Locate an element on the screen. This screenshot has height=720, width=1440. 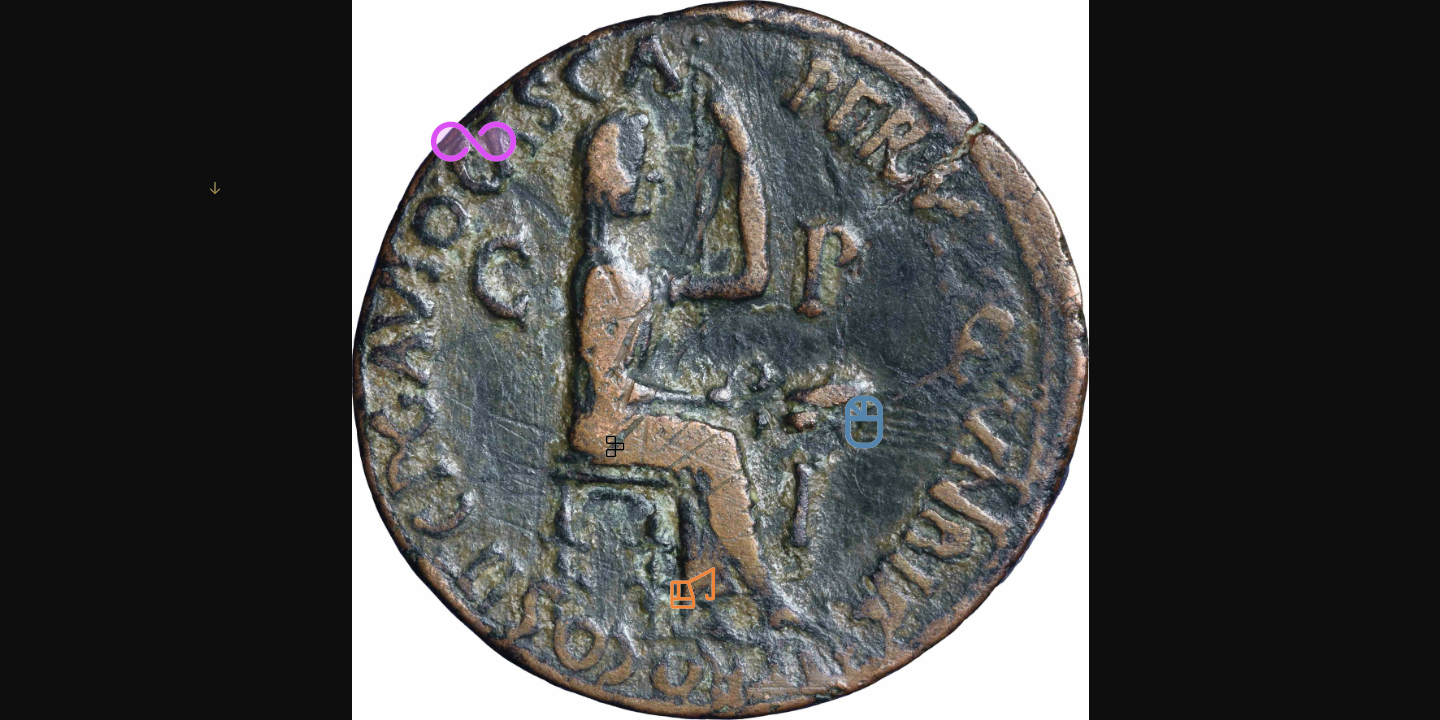
construction or building in progress is located at coordinates (693, 590).